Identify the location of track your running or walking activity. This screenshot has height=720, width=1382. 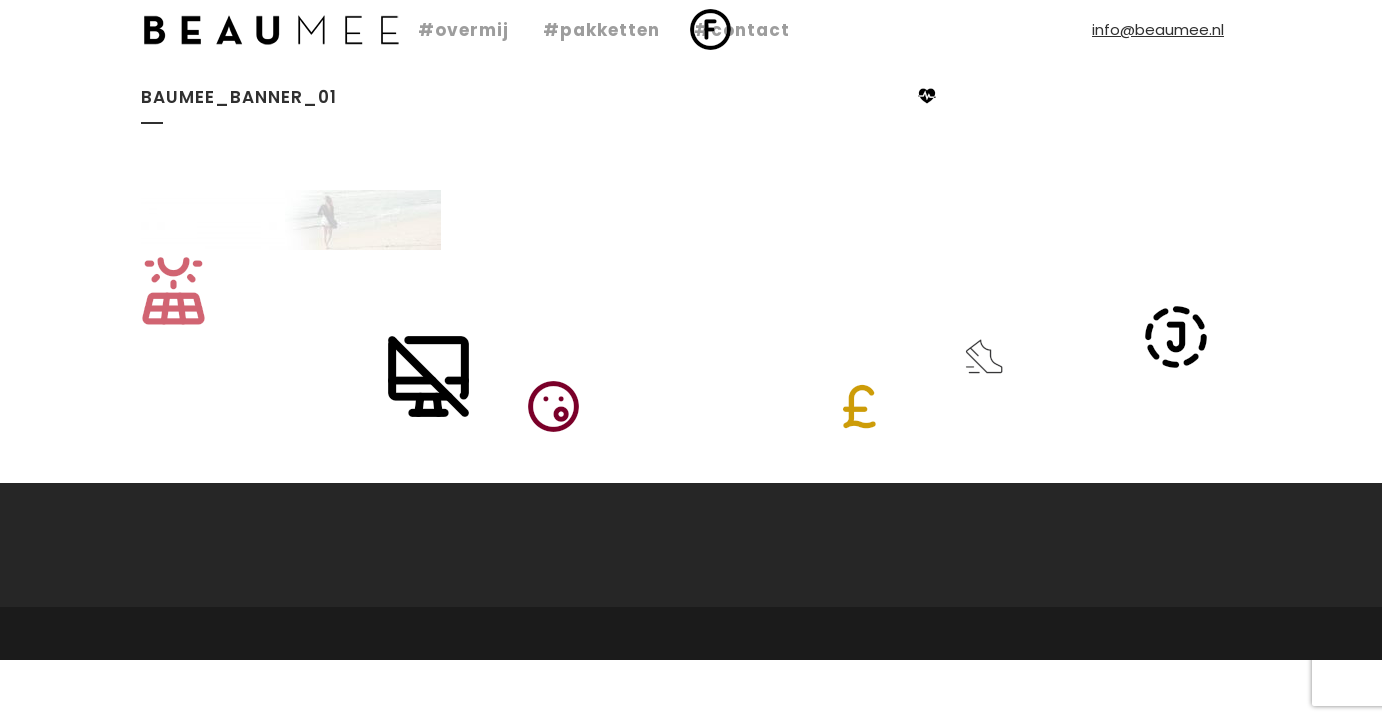
(983, 358).